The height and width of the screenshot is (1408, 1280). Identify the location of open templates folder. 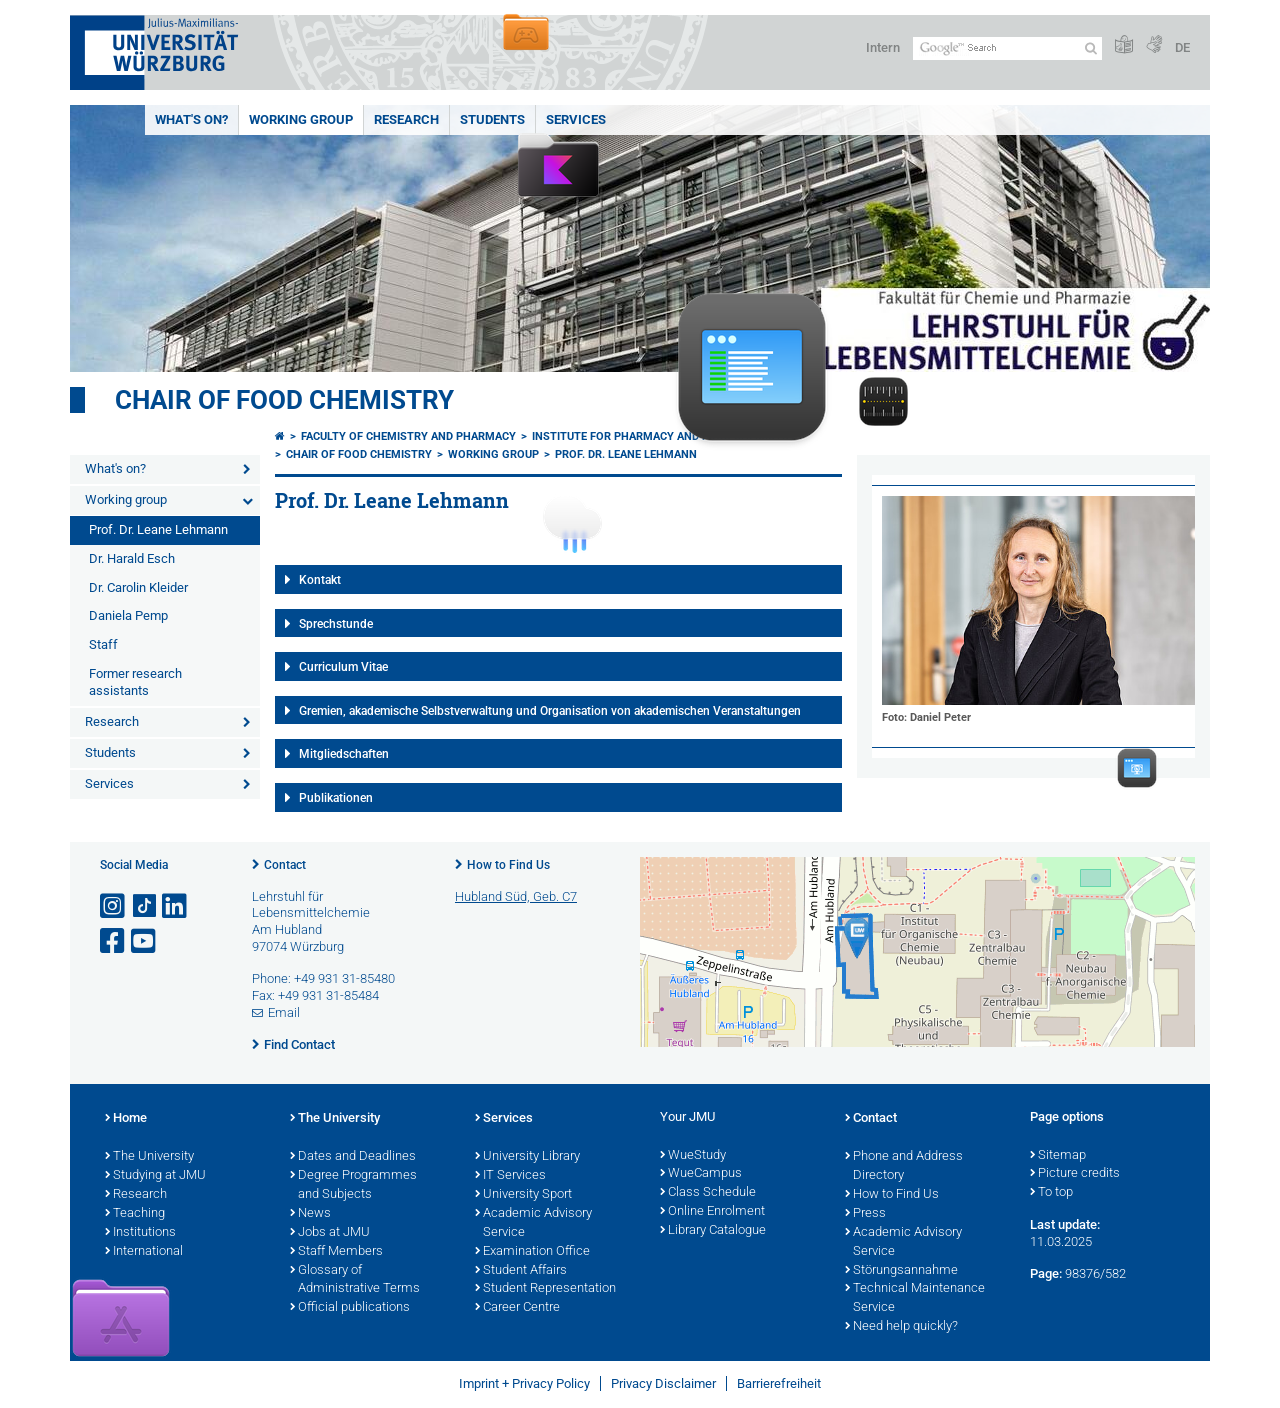
(121, 1318).